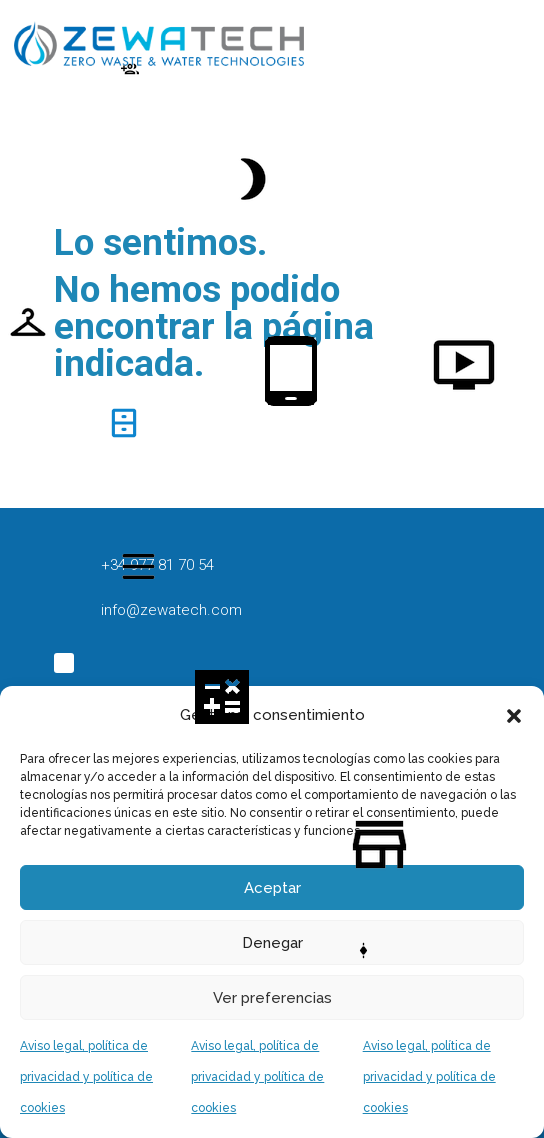 The image size is (544, 1138). Describe the element at coordinates (291, 371) in the screenshot. I see `switch to tablet view or mode` at that location.